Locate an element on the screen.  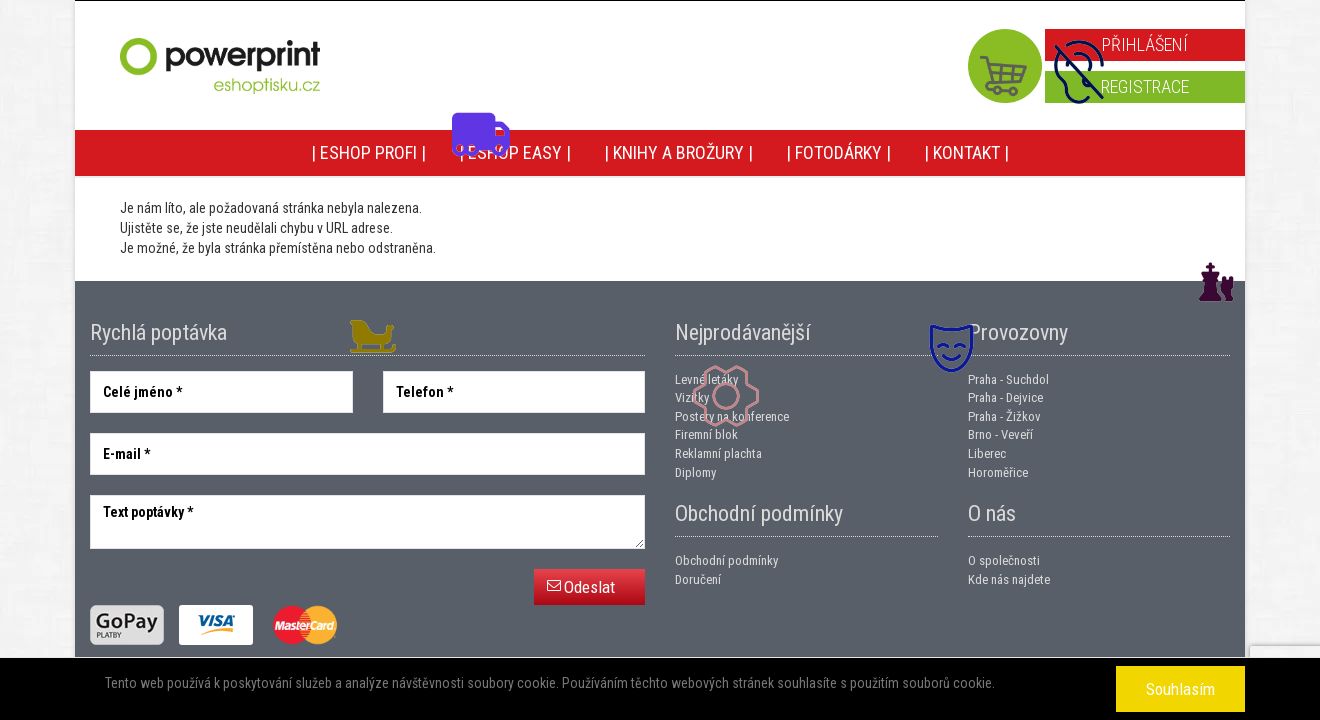
indicates holiday or winter seasonal content is located at coordinates (372, 337).